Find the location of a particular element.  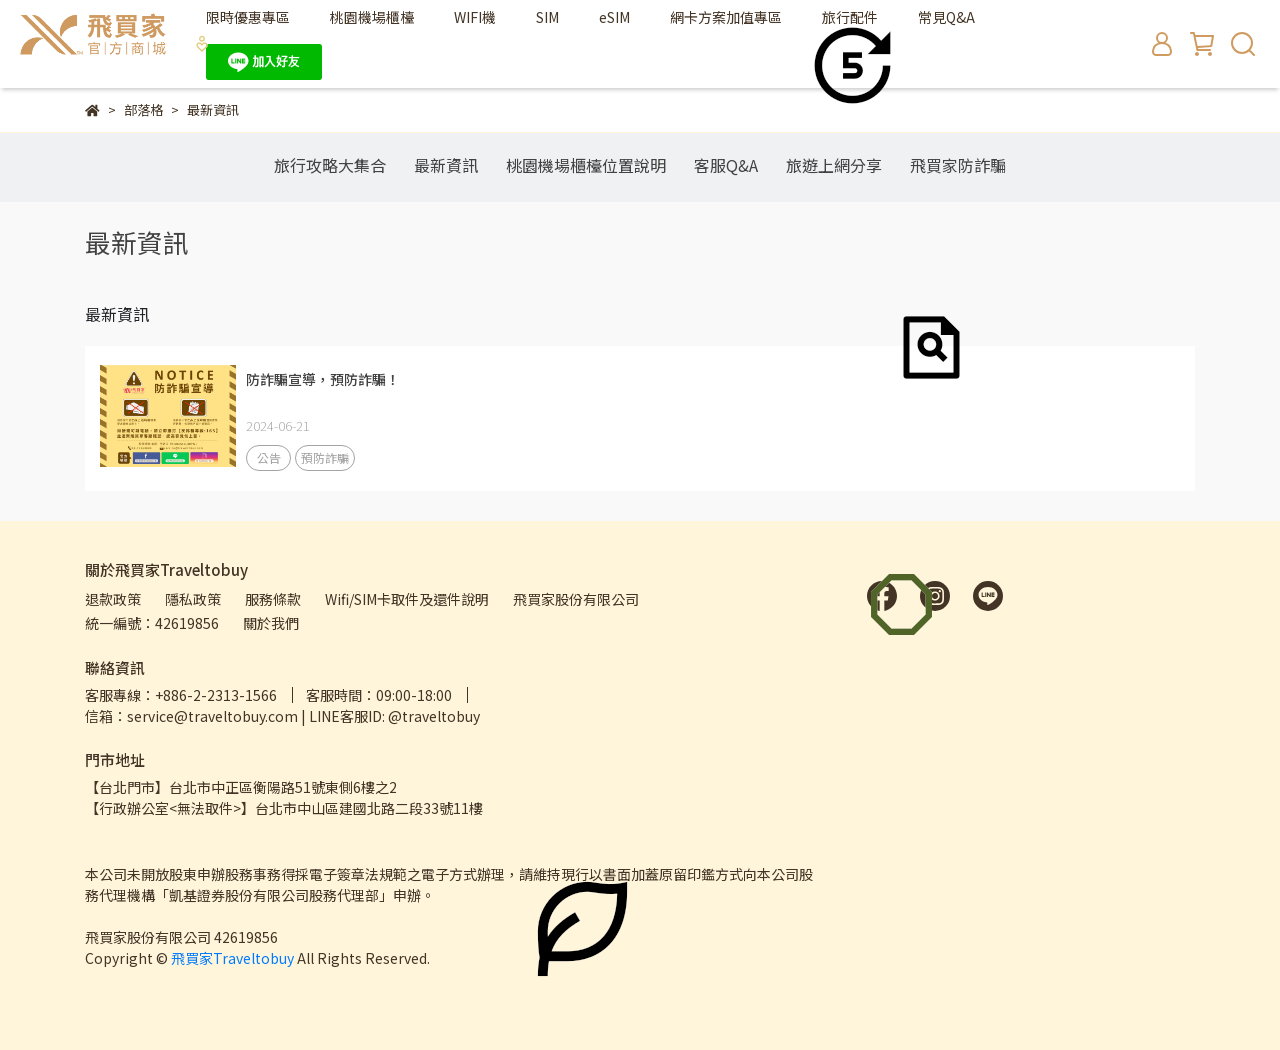

indicates eco-friendly or sustainable option is located at coordinates (582, 926).